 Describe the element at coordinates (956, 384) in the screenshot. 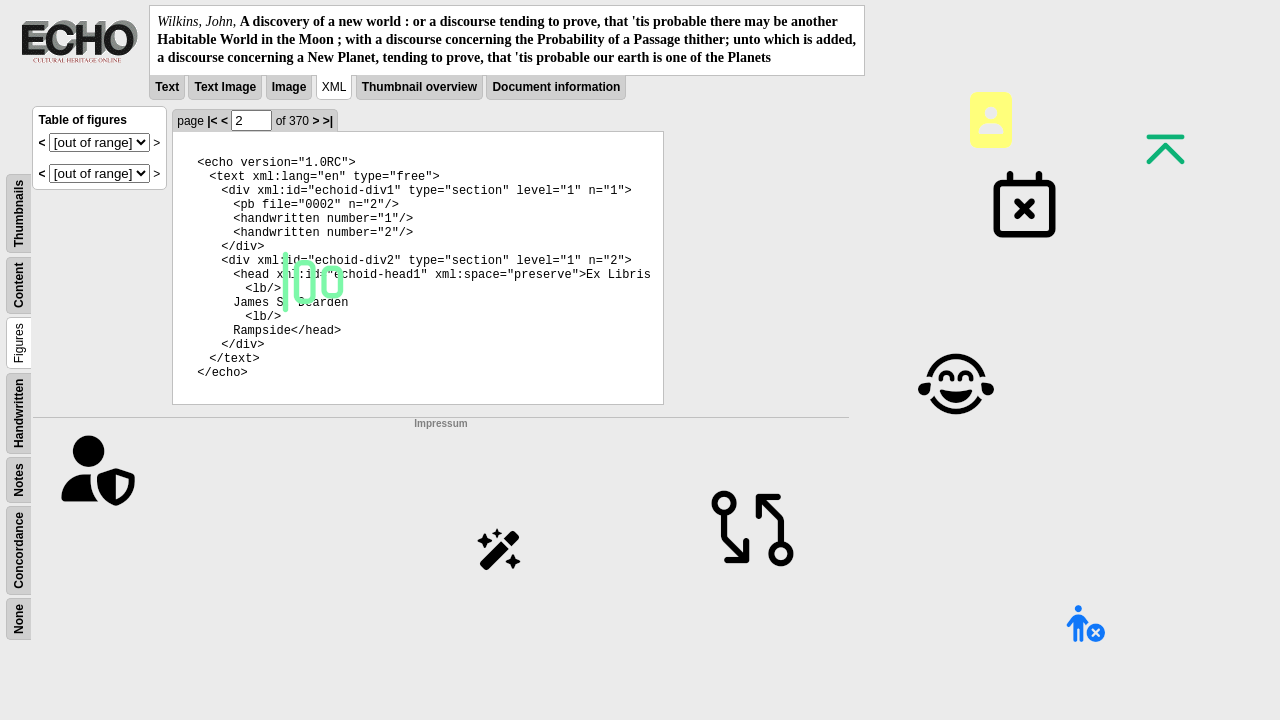

I see `react with a laughing emoji` at that location.